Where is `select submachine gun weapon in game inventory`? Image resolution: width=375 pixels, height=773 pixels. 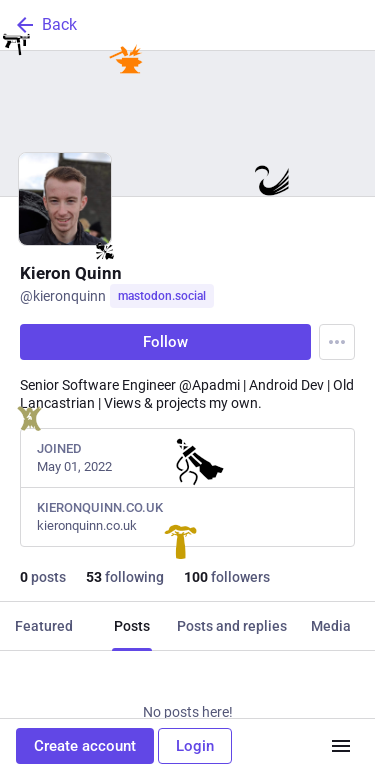 select submachine gun weapon in game inventory is located at coordinates (16, 44).